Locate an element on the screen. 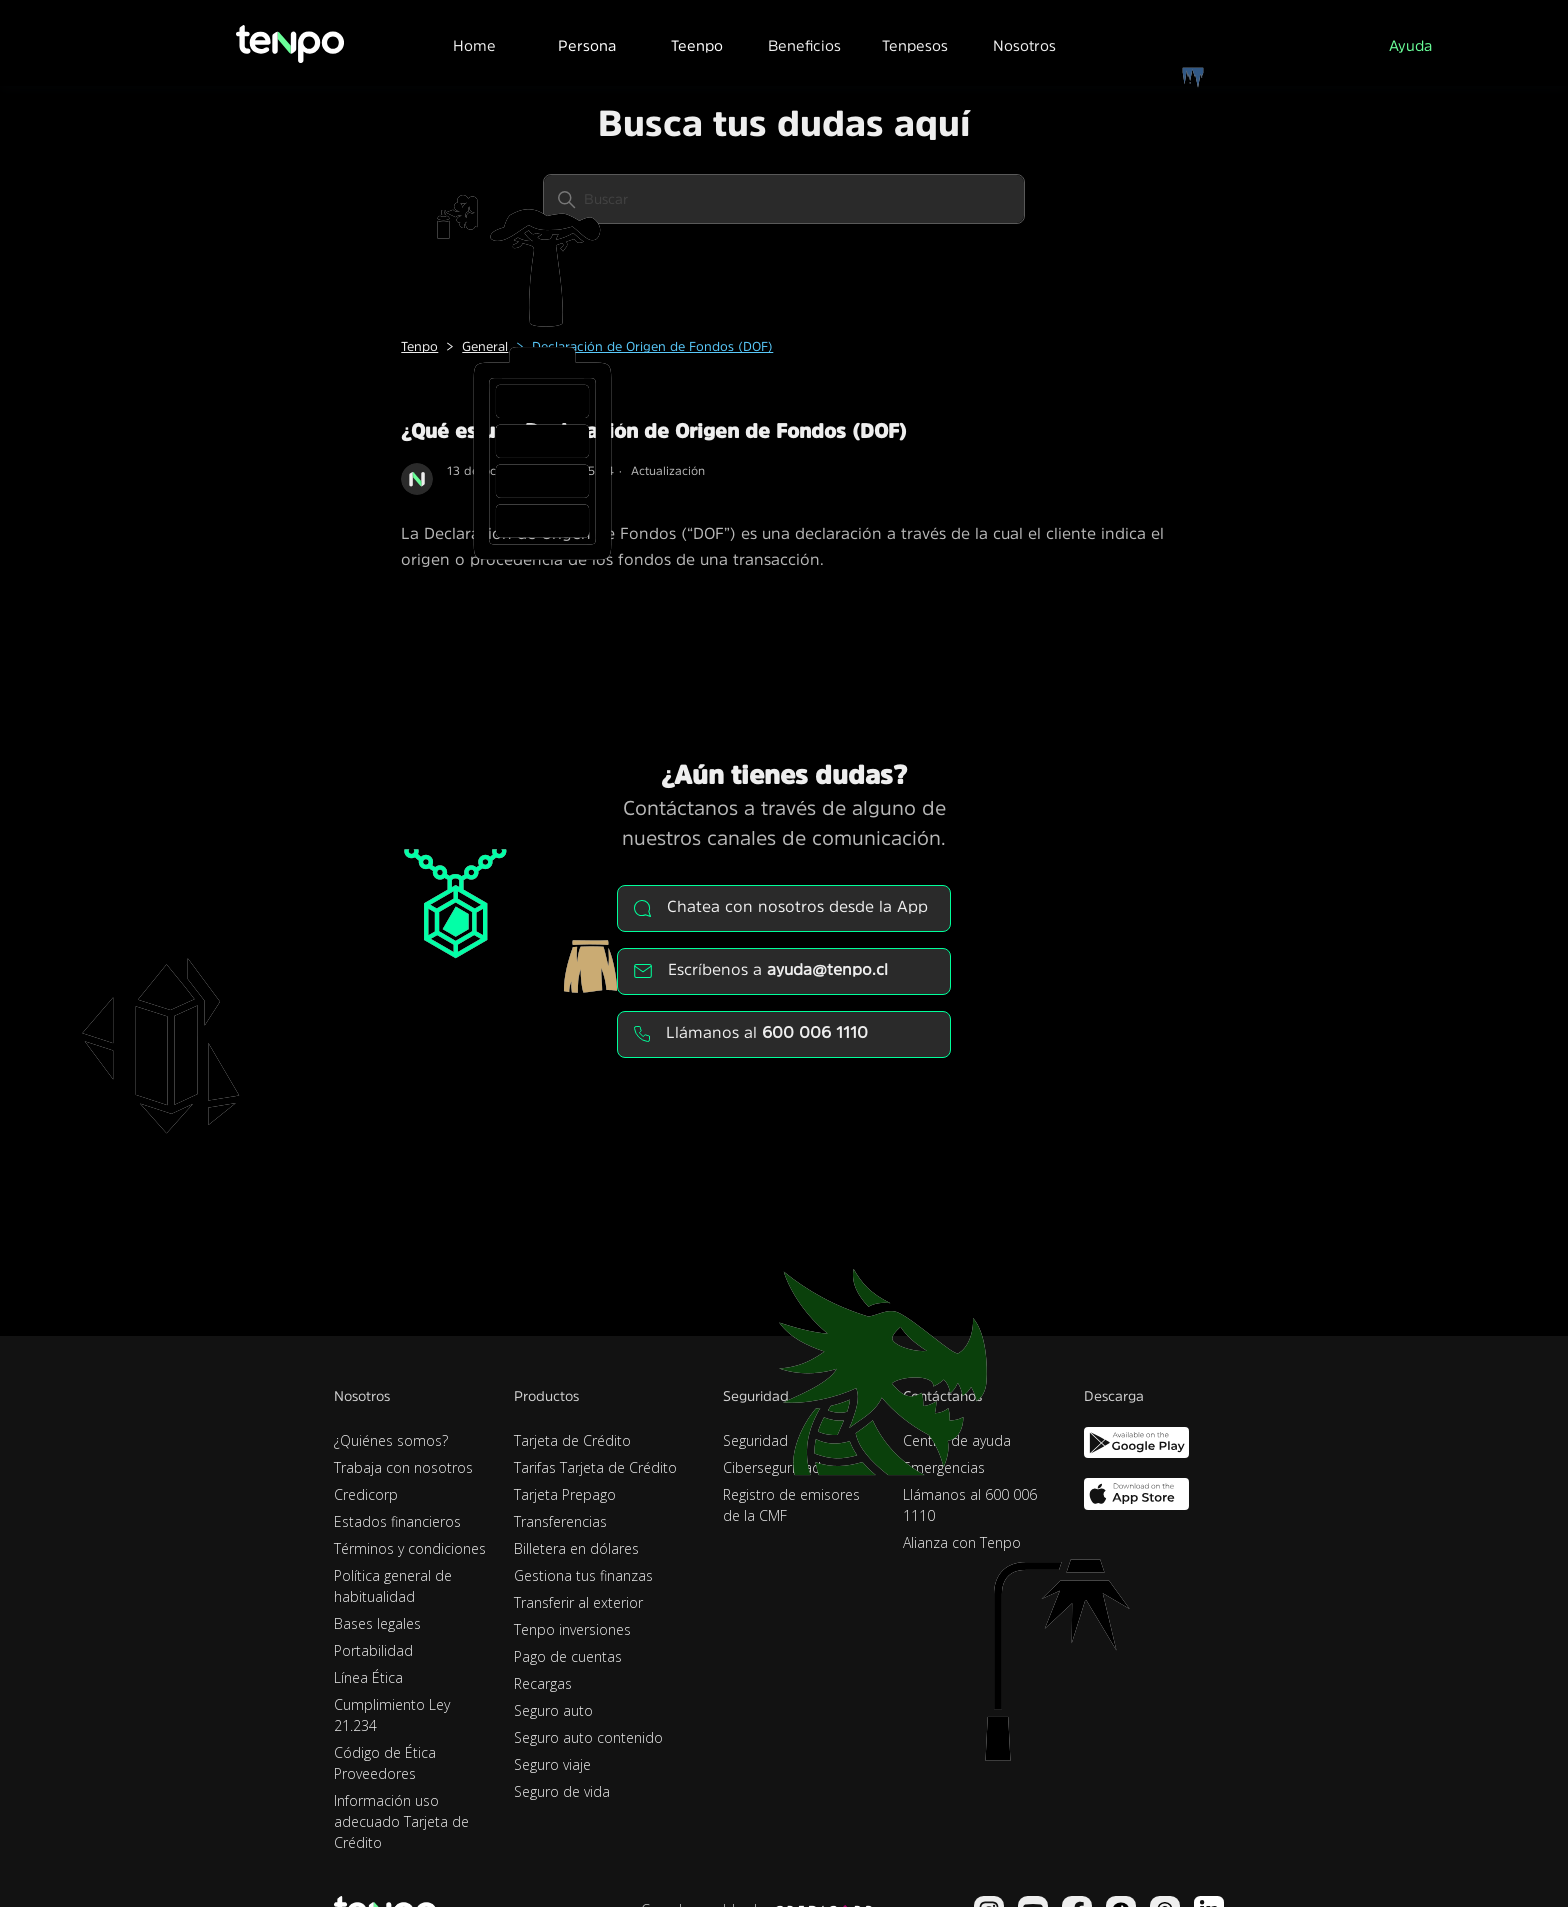 The image size is (1568, 1907). view jewelry or accessories inventory is located at coordinates (456, 903).